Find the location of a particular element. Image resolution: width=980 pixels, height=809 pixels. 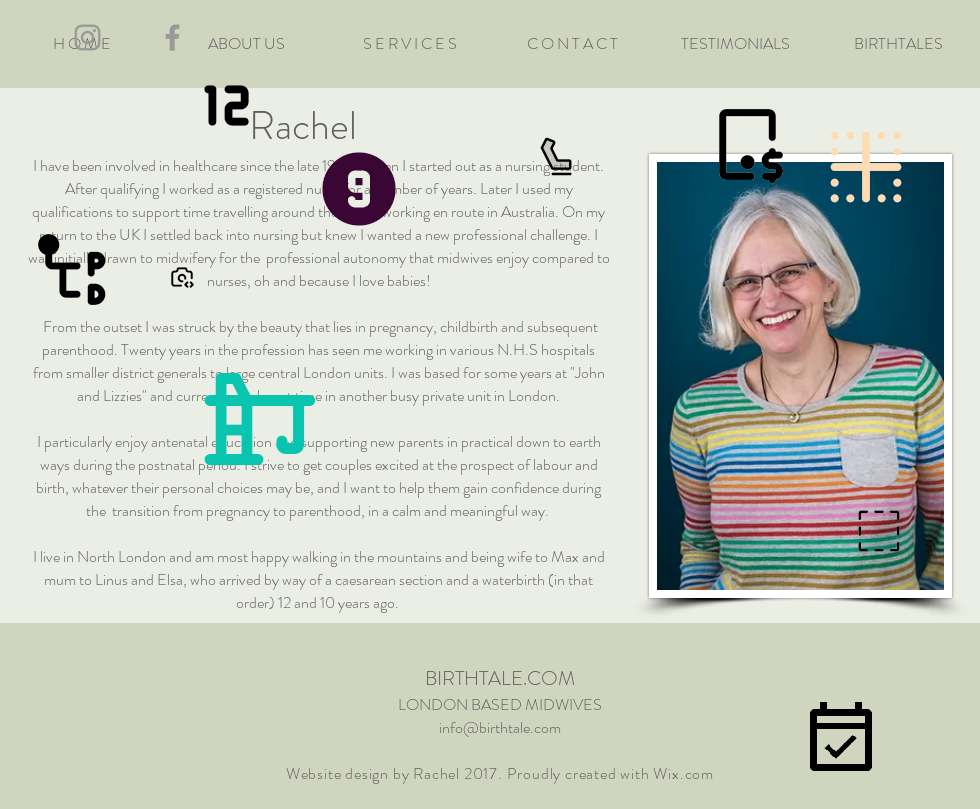

scan or capture code with camera is located at coordinates (182, 277).